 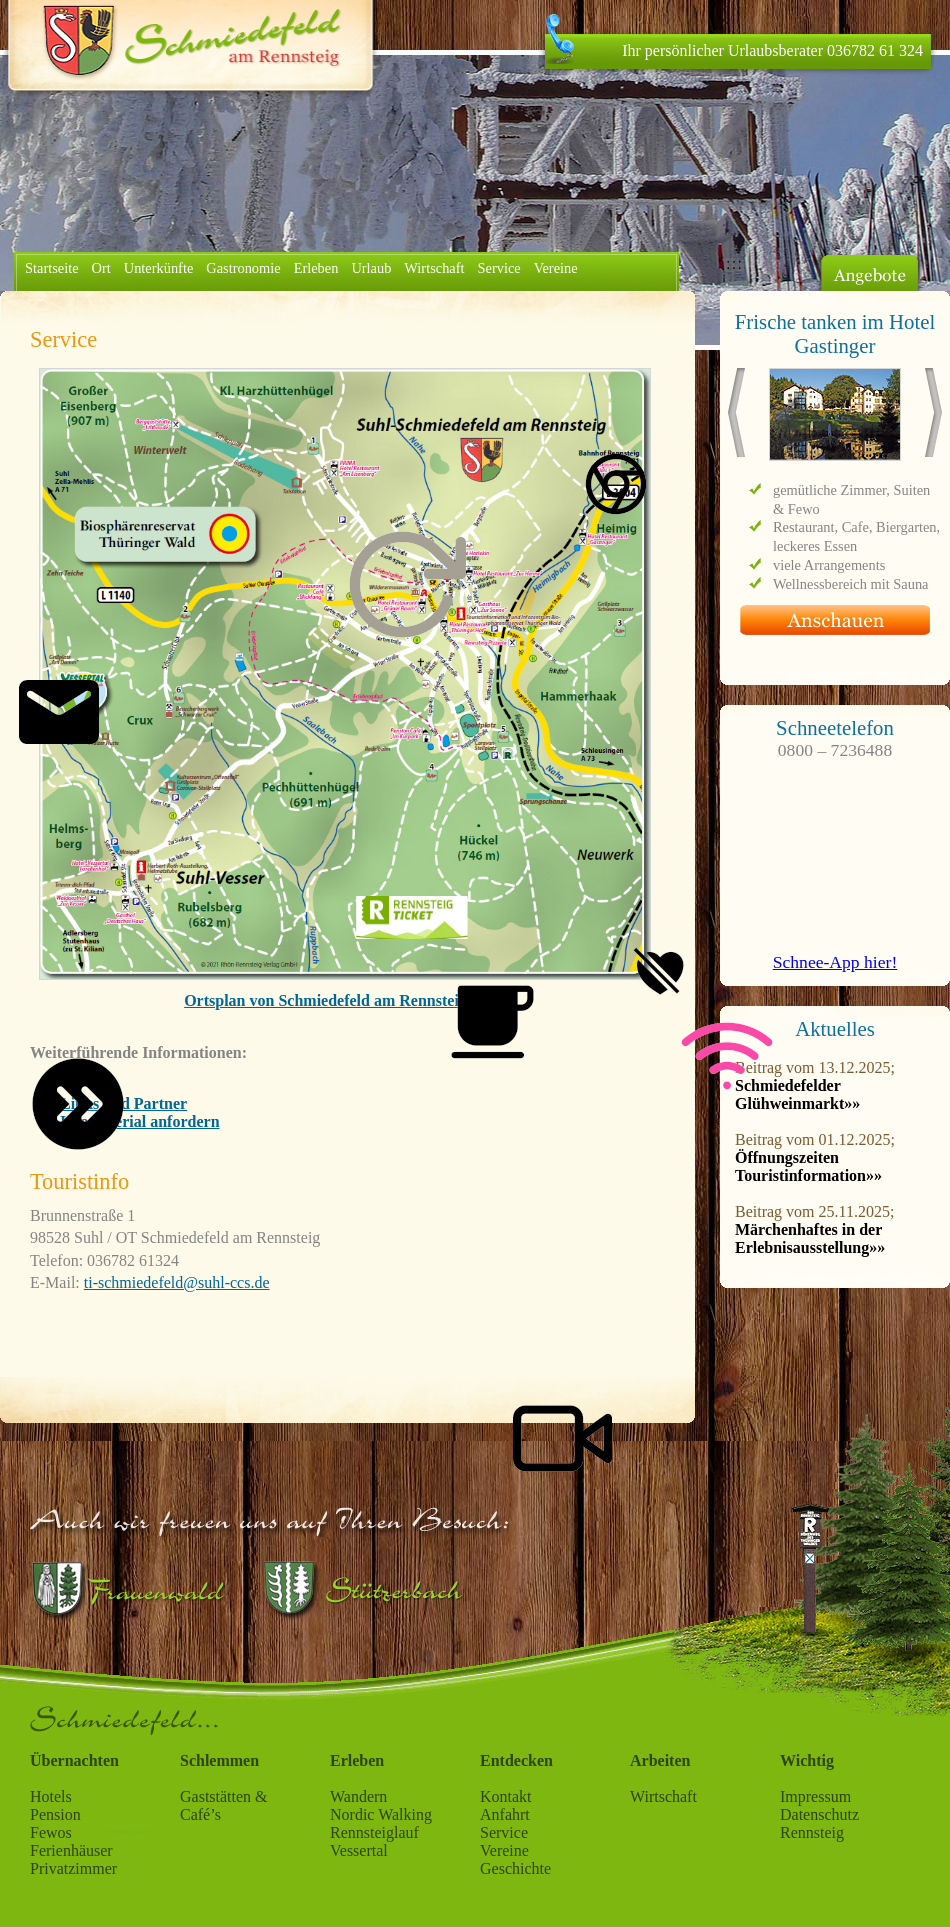 I want to click on drag to reorder or rearrange items, so click(x=734, y=265).